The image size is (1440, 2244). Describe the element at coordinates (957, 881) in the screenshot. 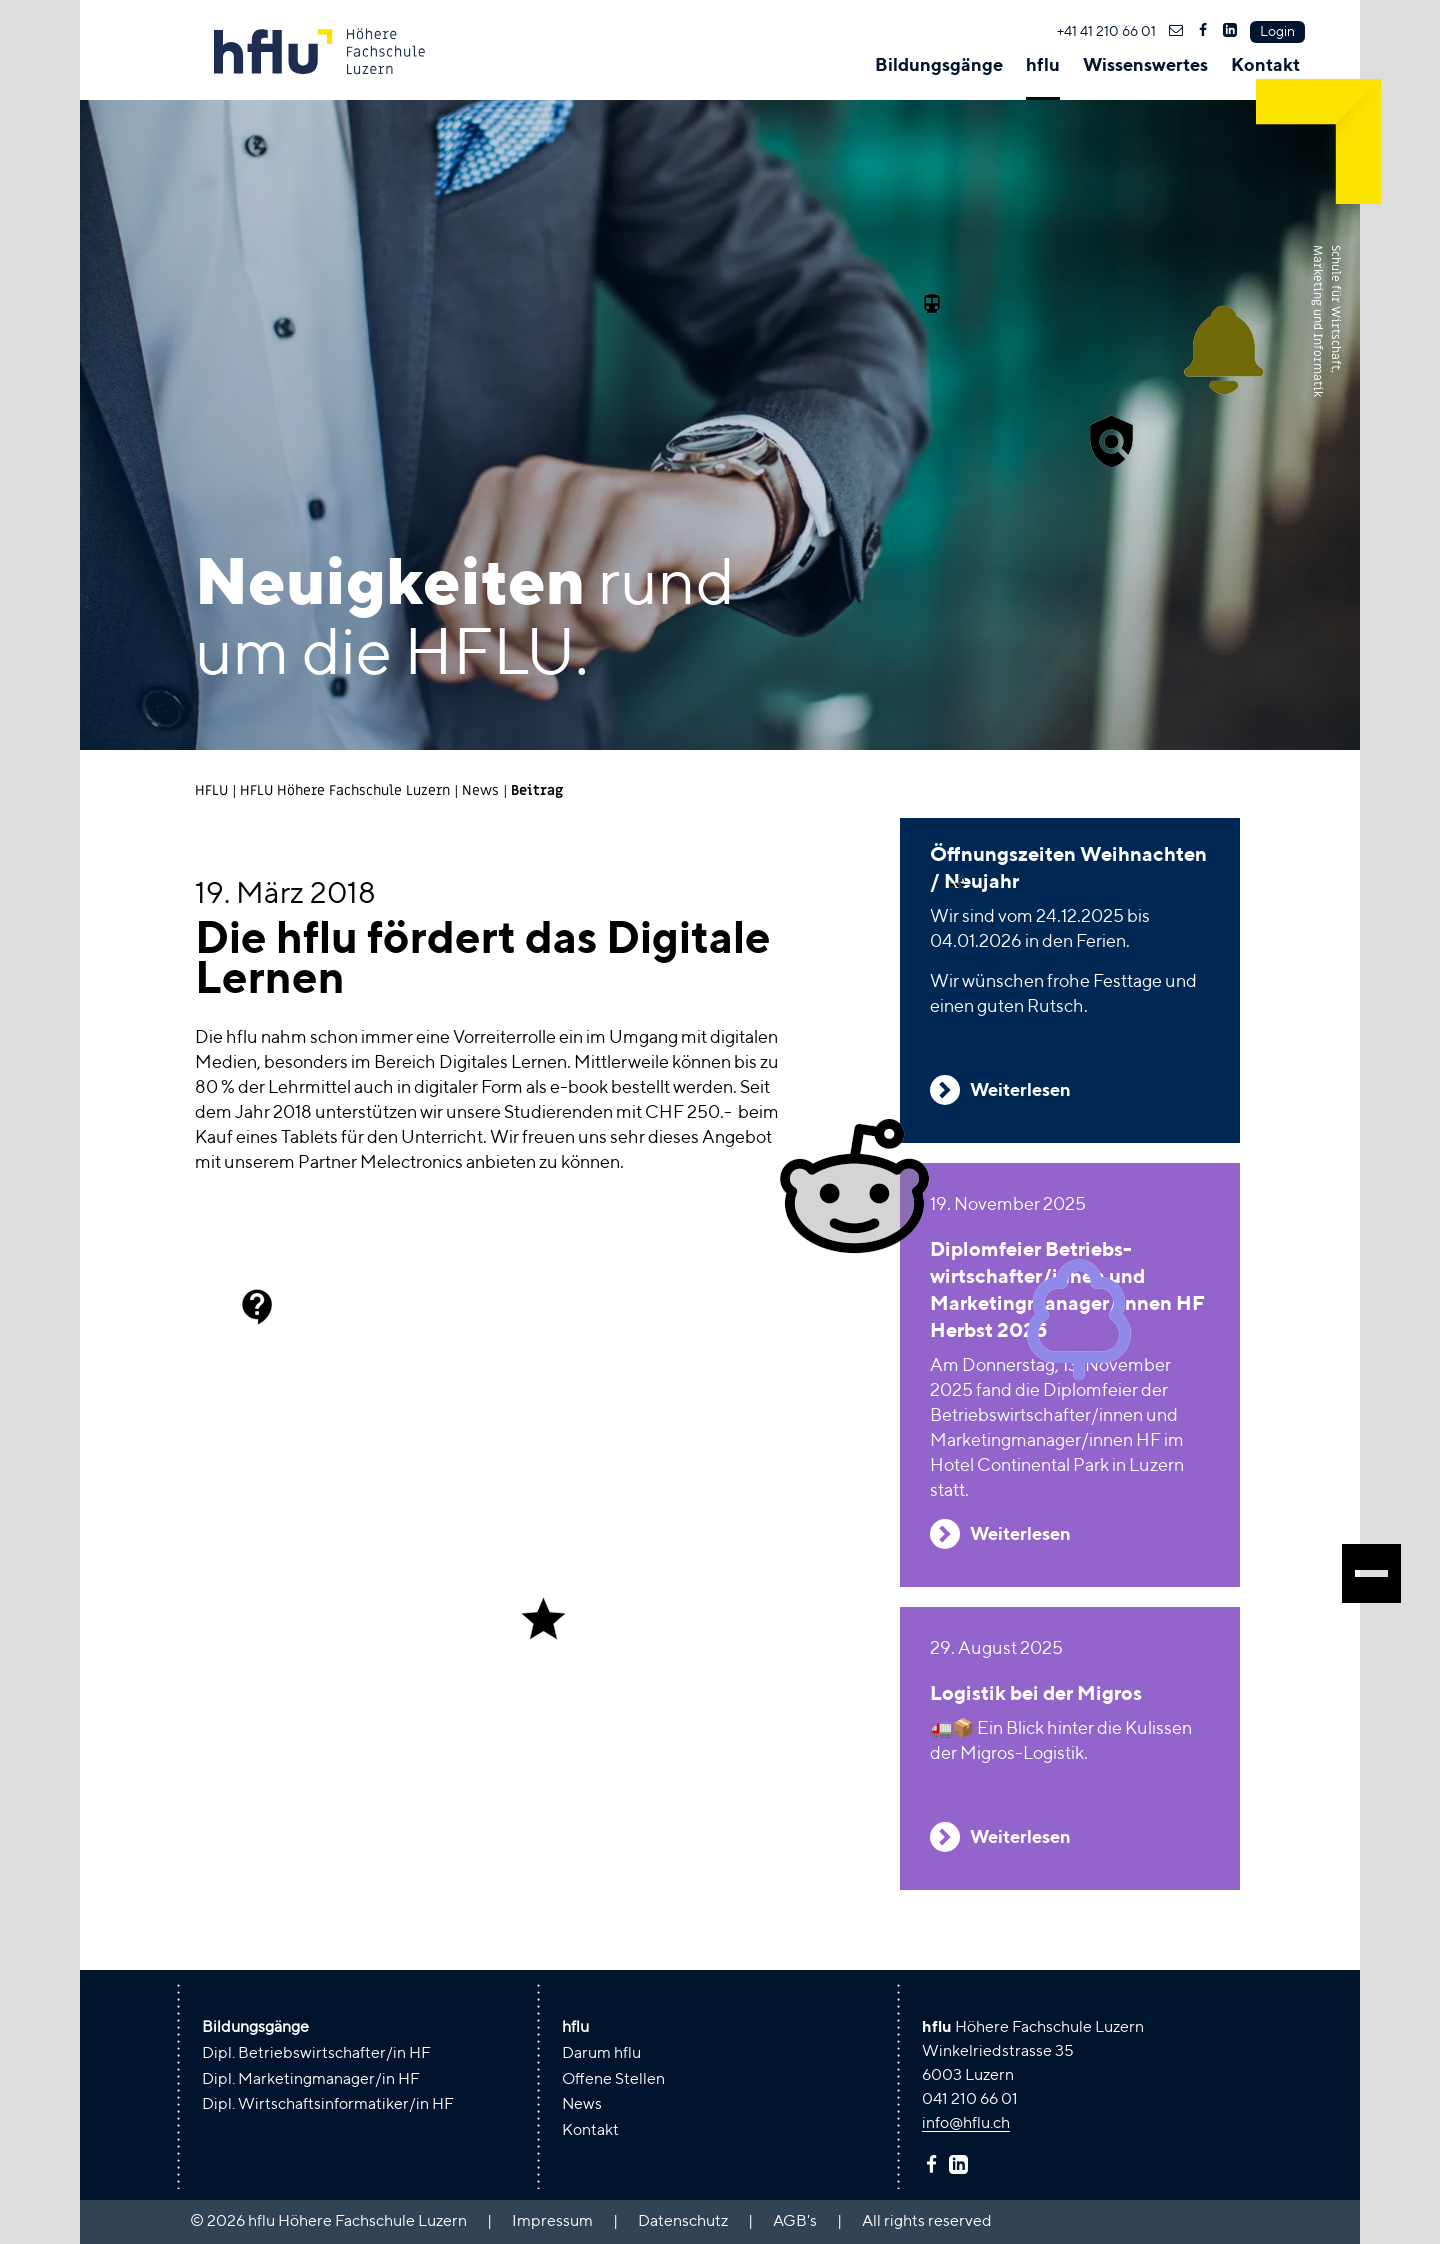

I see `indicates cannabis or smoking-related content` at that location.